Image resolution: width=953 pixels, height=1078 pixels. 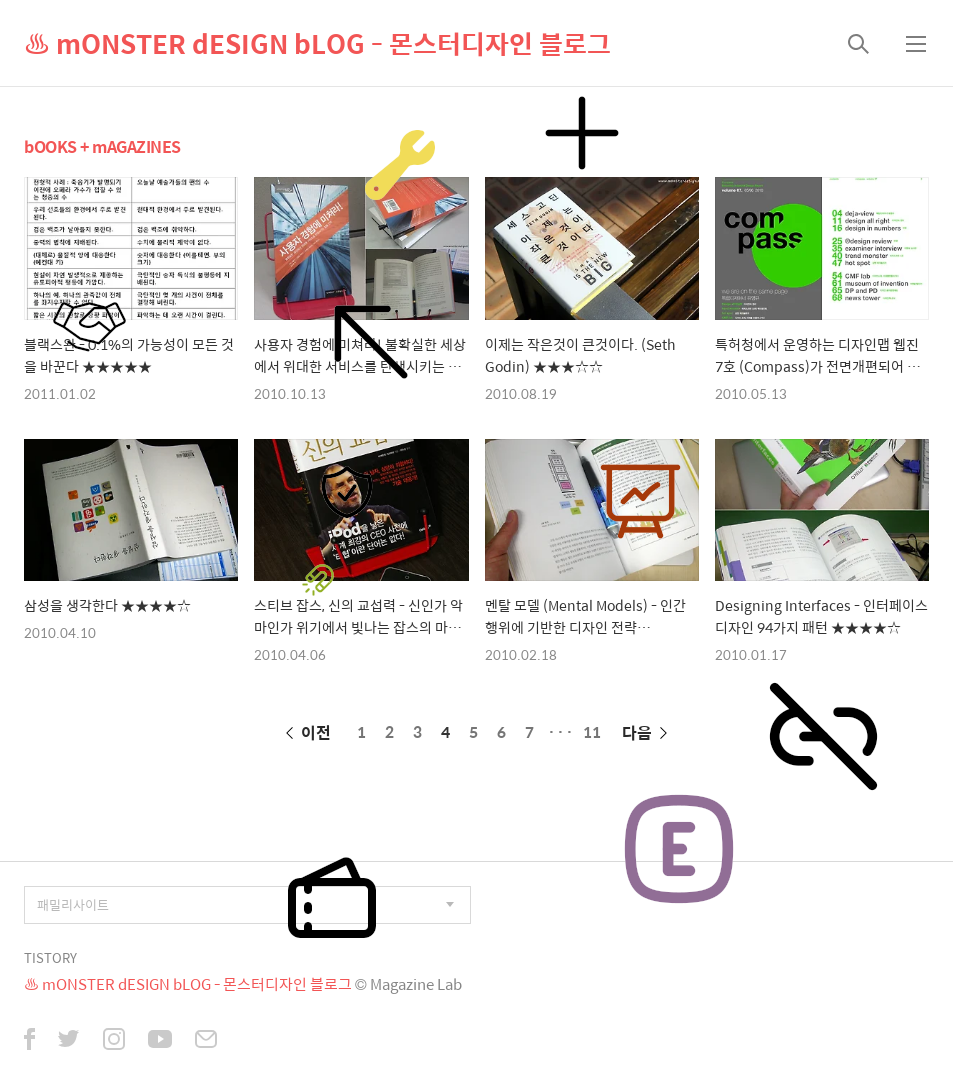 What do you see at coordinates (823, 736) in the screenshot?
I see `unlink or disconnect items` at bounding box center [823, 736].